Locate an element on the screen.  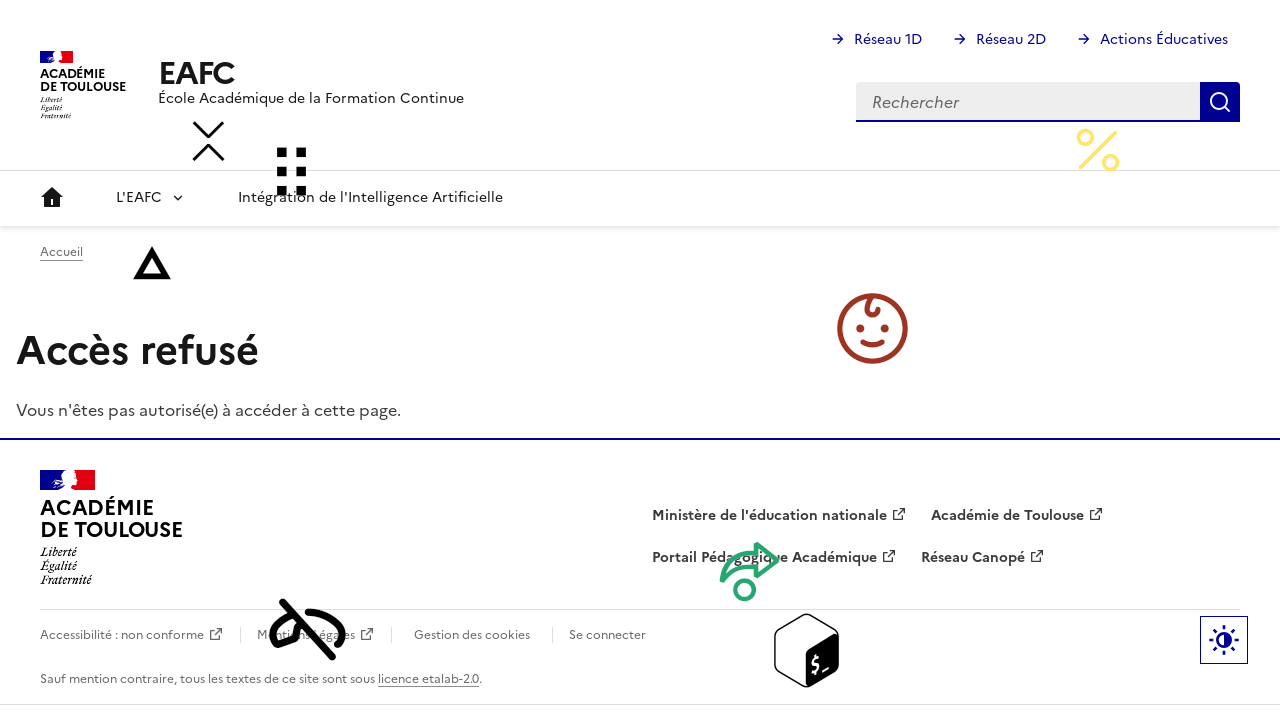
collapse or fold code sections is located at coordinates (208, 140).